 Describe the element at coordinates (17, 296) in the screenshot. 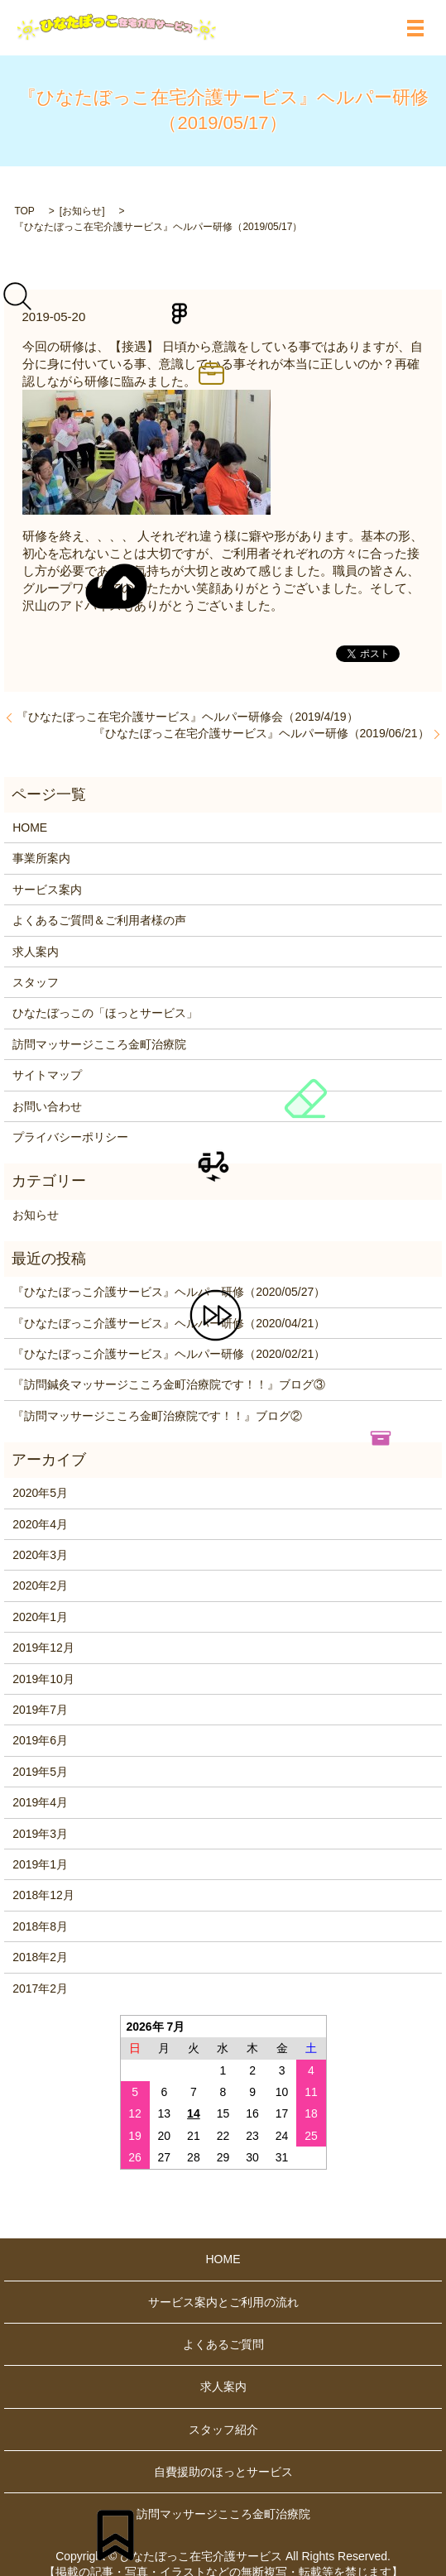

I see `search for content or items` at that location.